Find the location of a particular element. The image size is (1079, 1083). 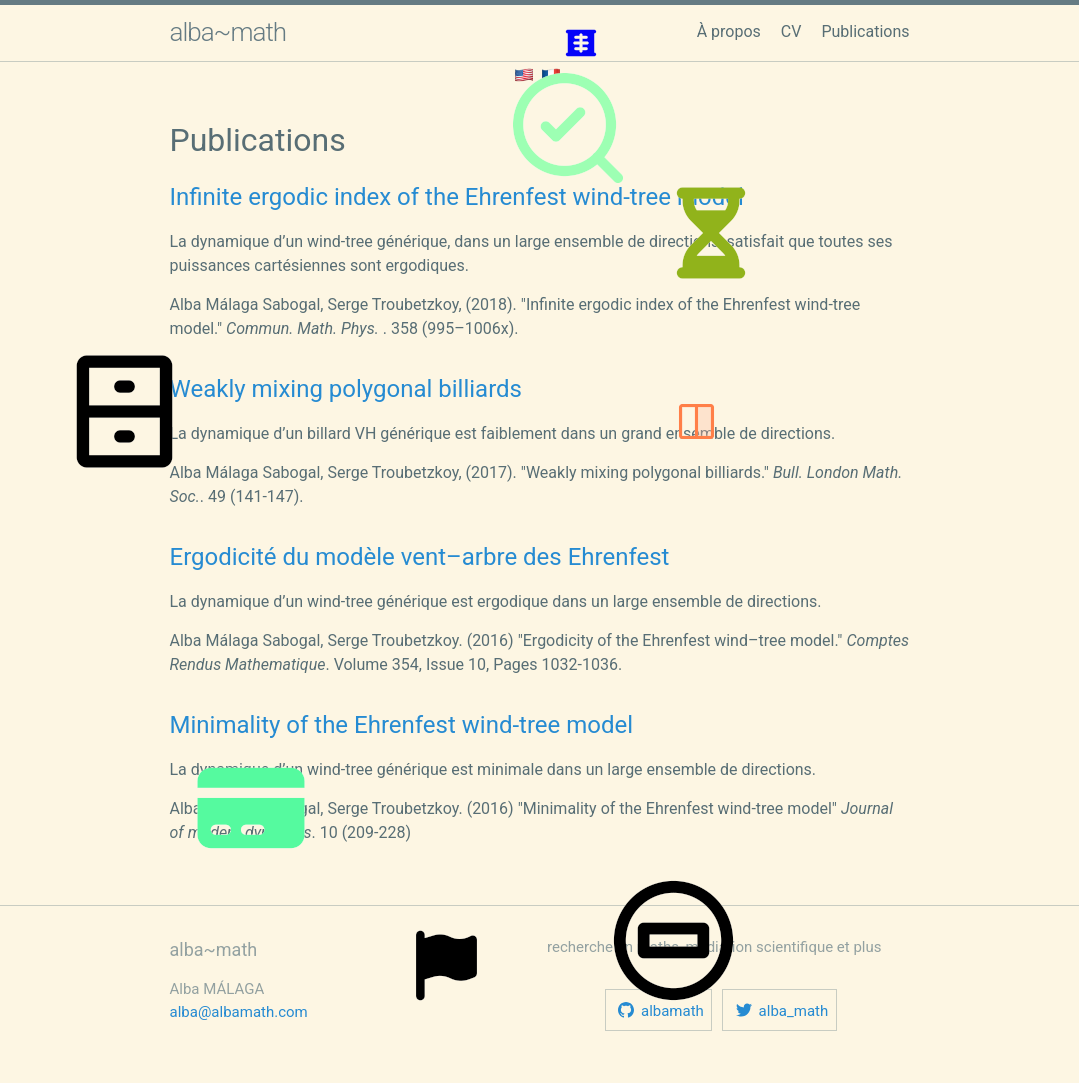

view x-ray or medical imaging results is located at coordinates (581, 43).